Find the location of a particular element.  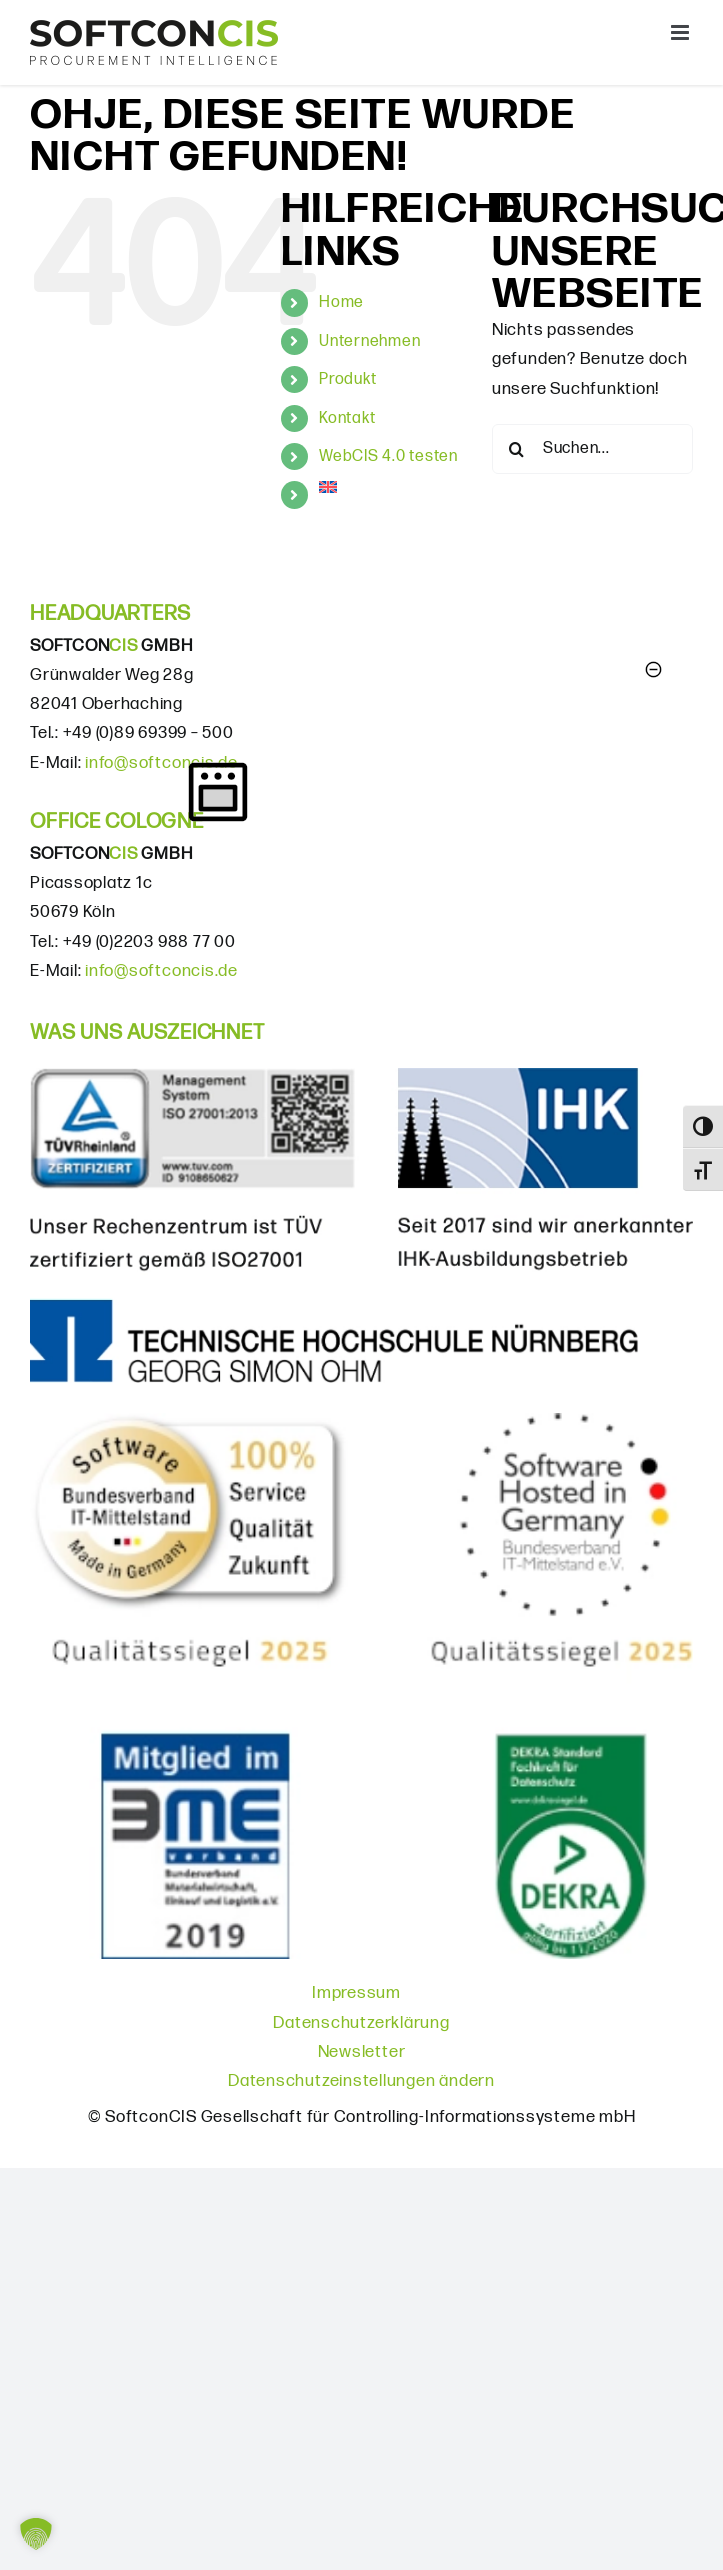

enable do not disturb mode is located at coordinates (653, 669).